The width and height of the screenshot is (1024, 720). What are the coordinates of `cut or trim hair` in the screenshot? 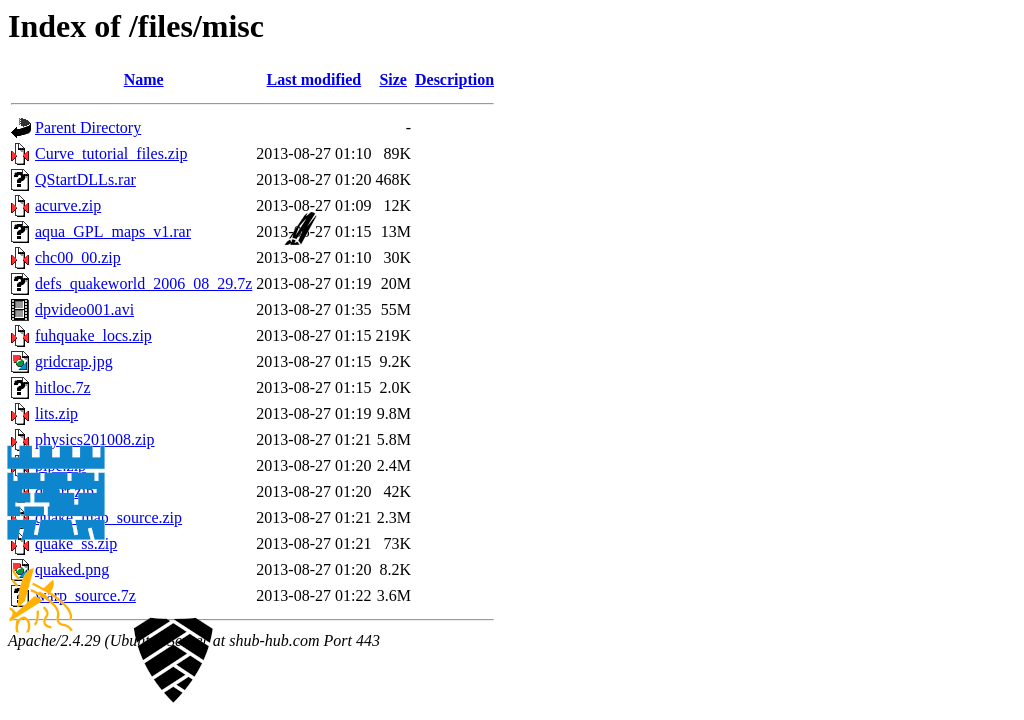 It's located at (42, 600).